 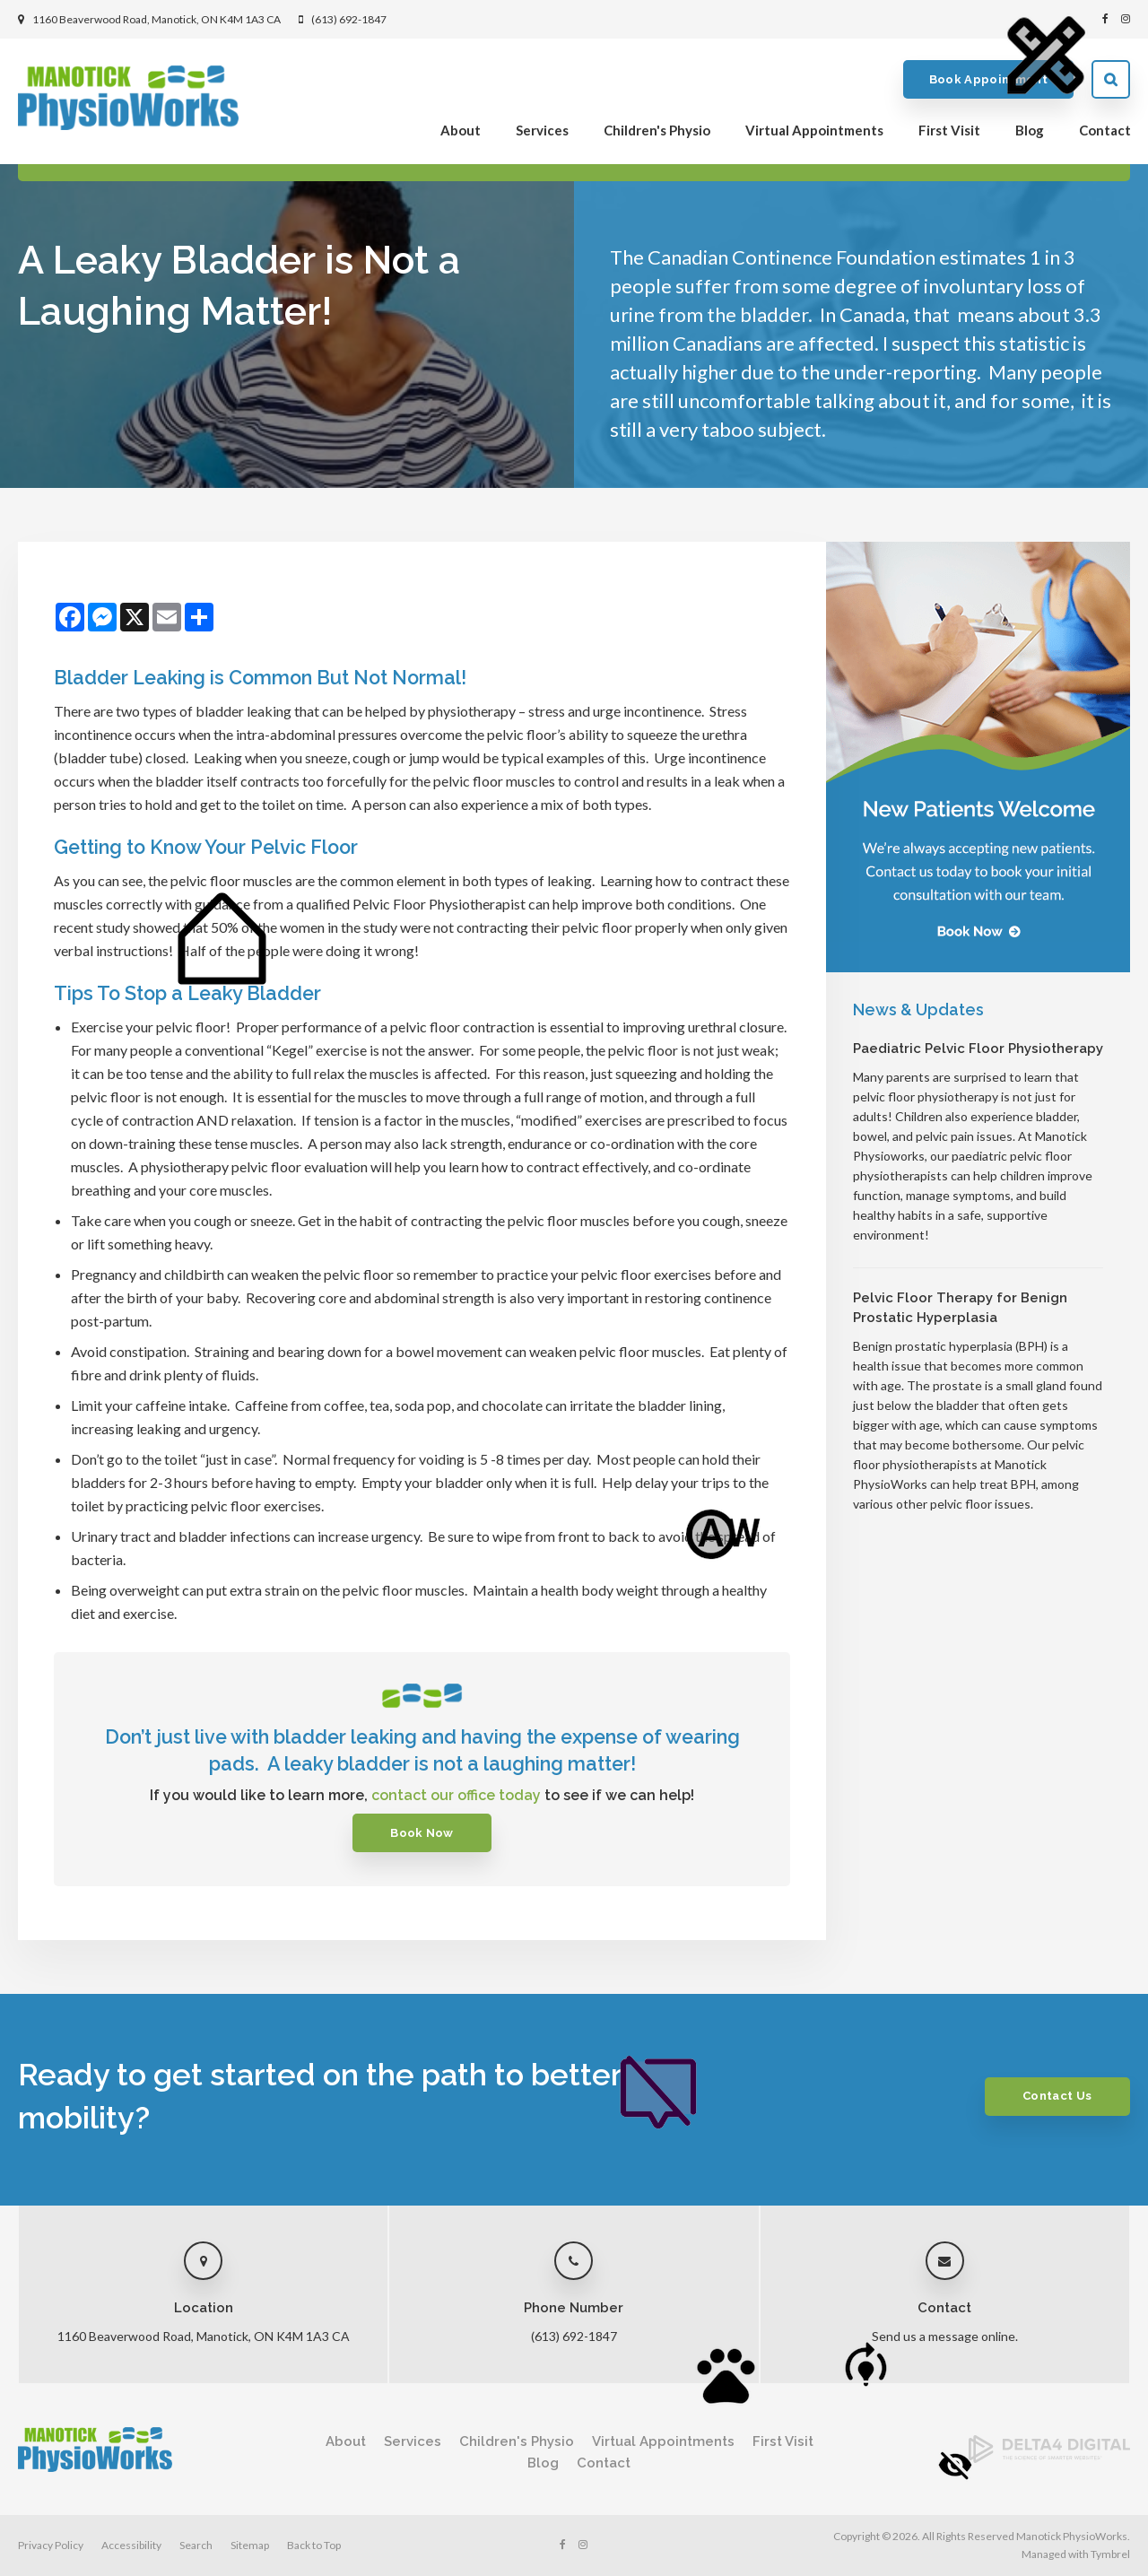 I want to click on hide password or sensitive content, so click(x=955, y=2466).